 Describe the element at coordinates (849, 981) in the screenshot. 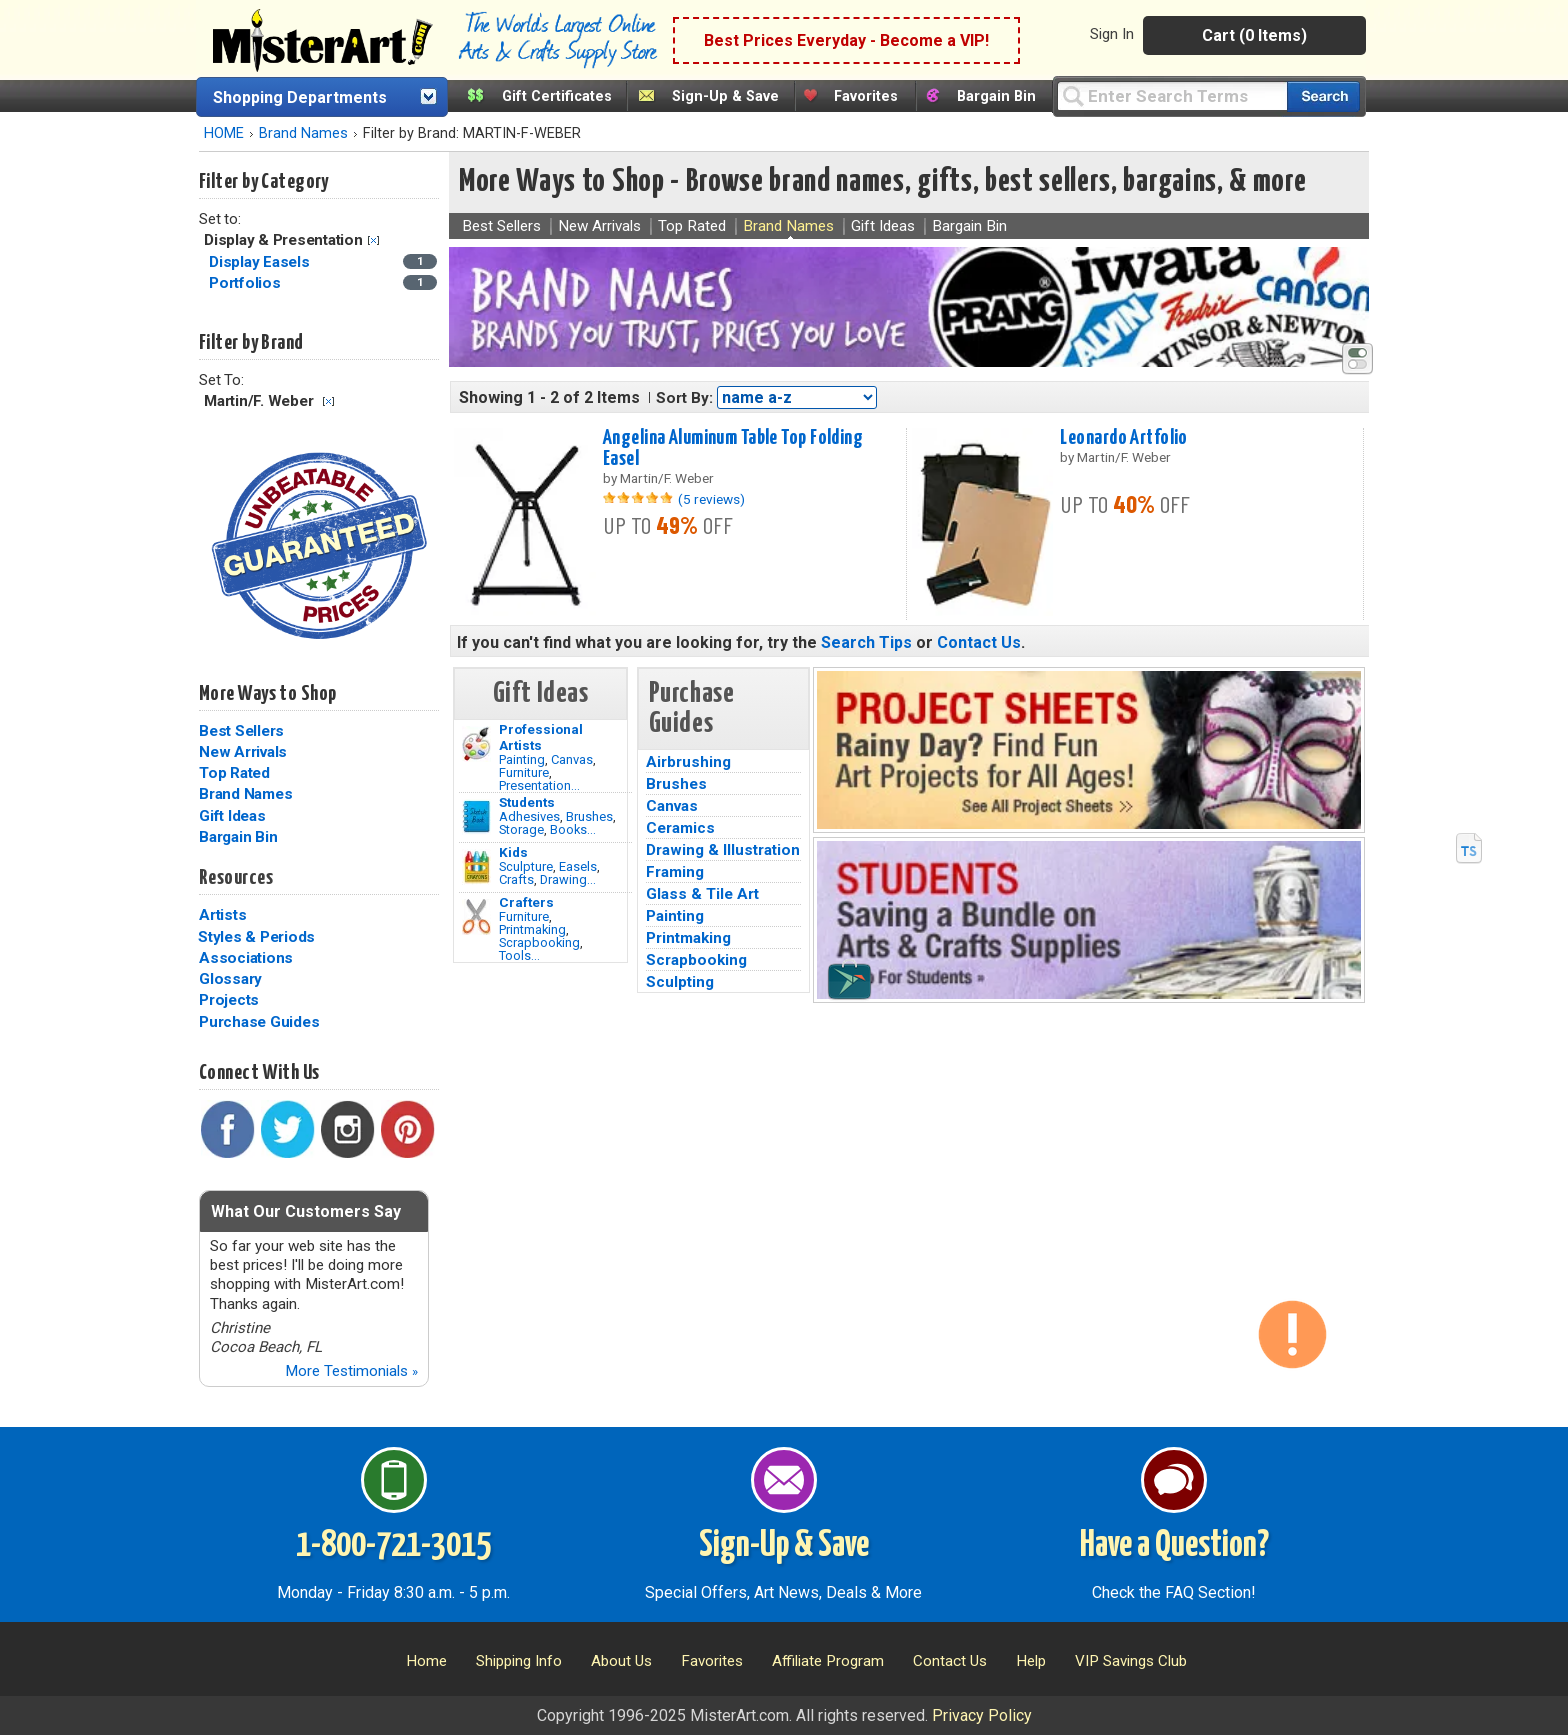

I see `open the snap store to browse and install apps` at that location.